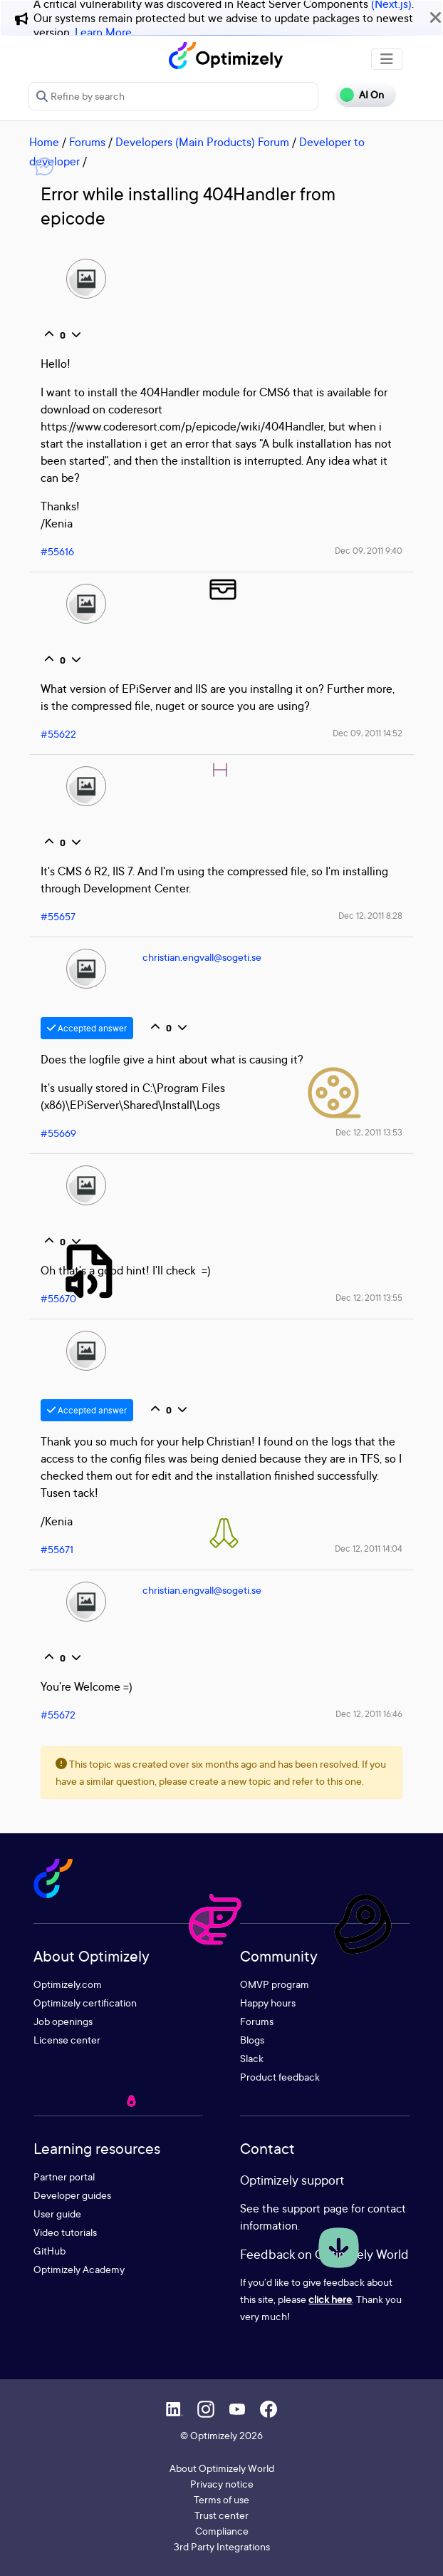  I want to click on access video or film library, so click(333, 1093).